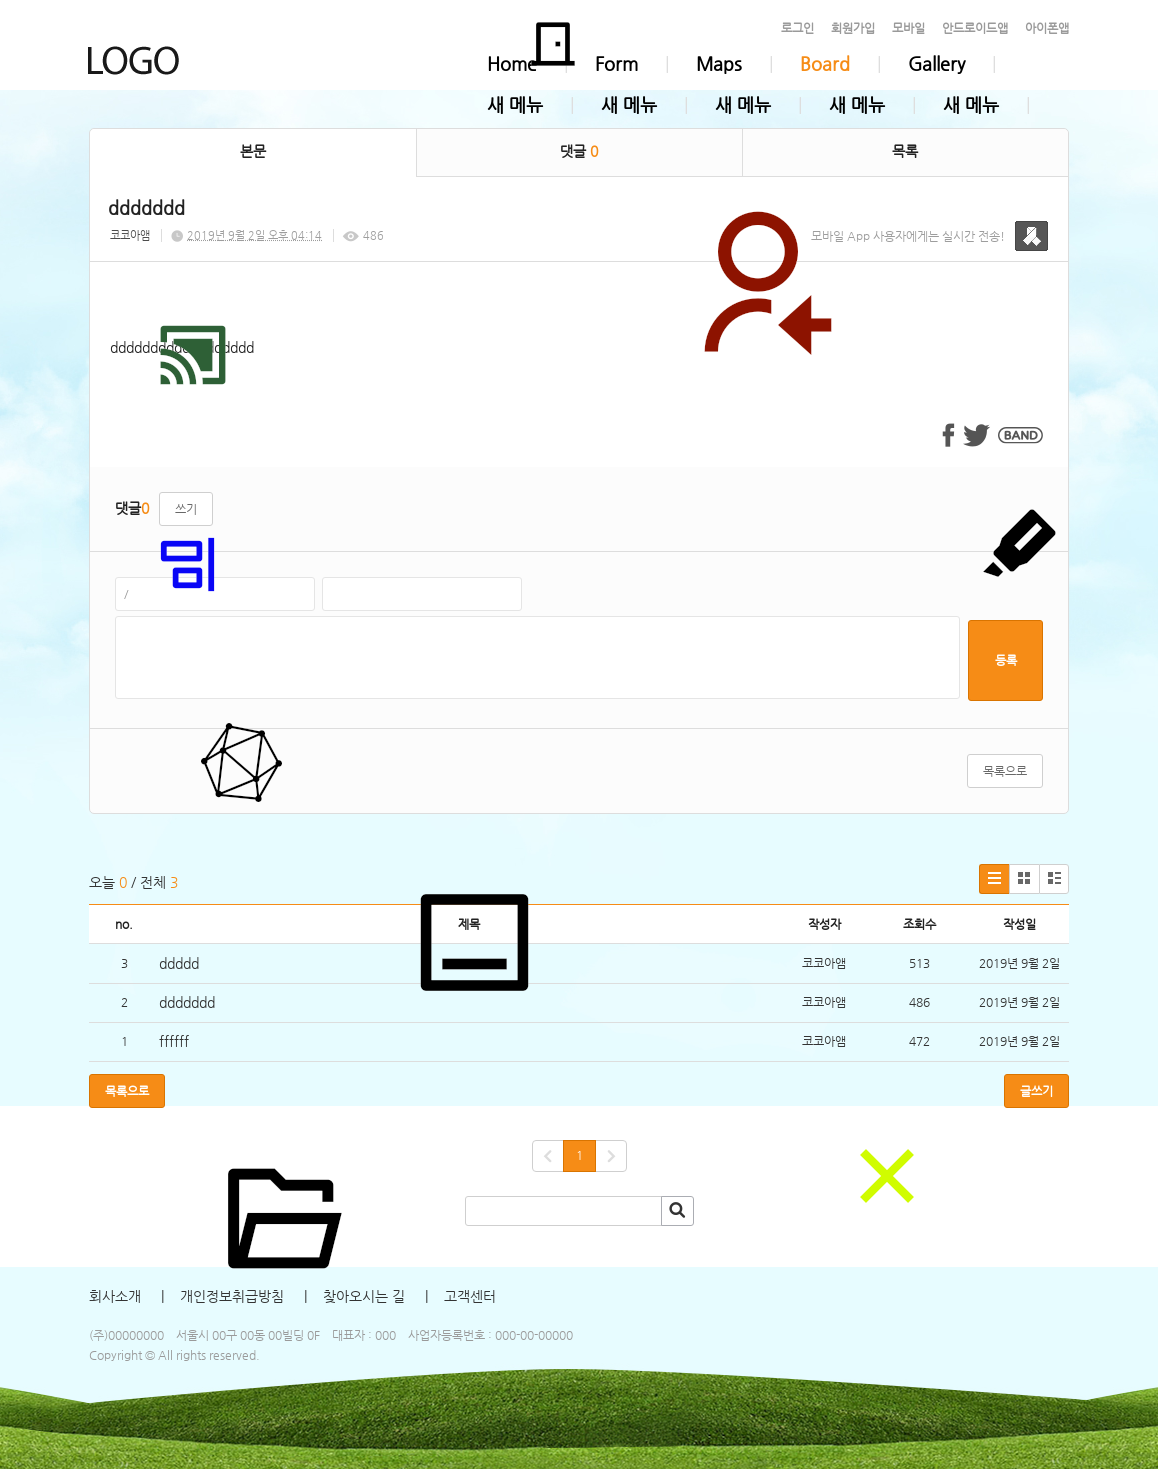 This screenshot has height=1469, width=1158. Describe the element at coordinates (758, 285) in the screenshot. I see `incoming user request or friend invitation` at that location.